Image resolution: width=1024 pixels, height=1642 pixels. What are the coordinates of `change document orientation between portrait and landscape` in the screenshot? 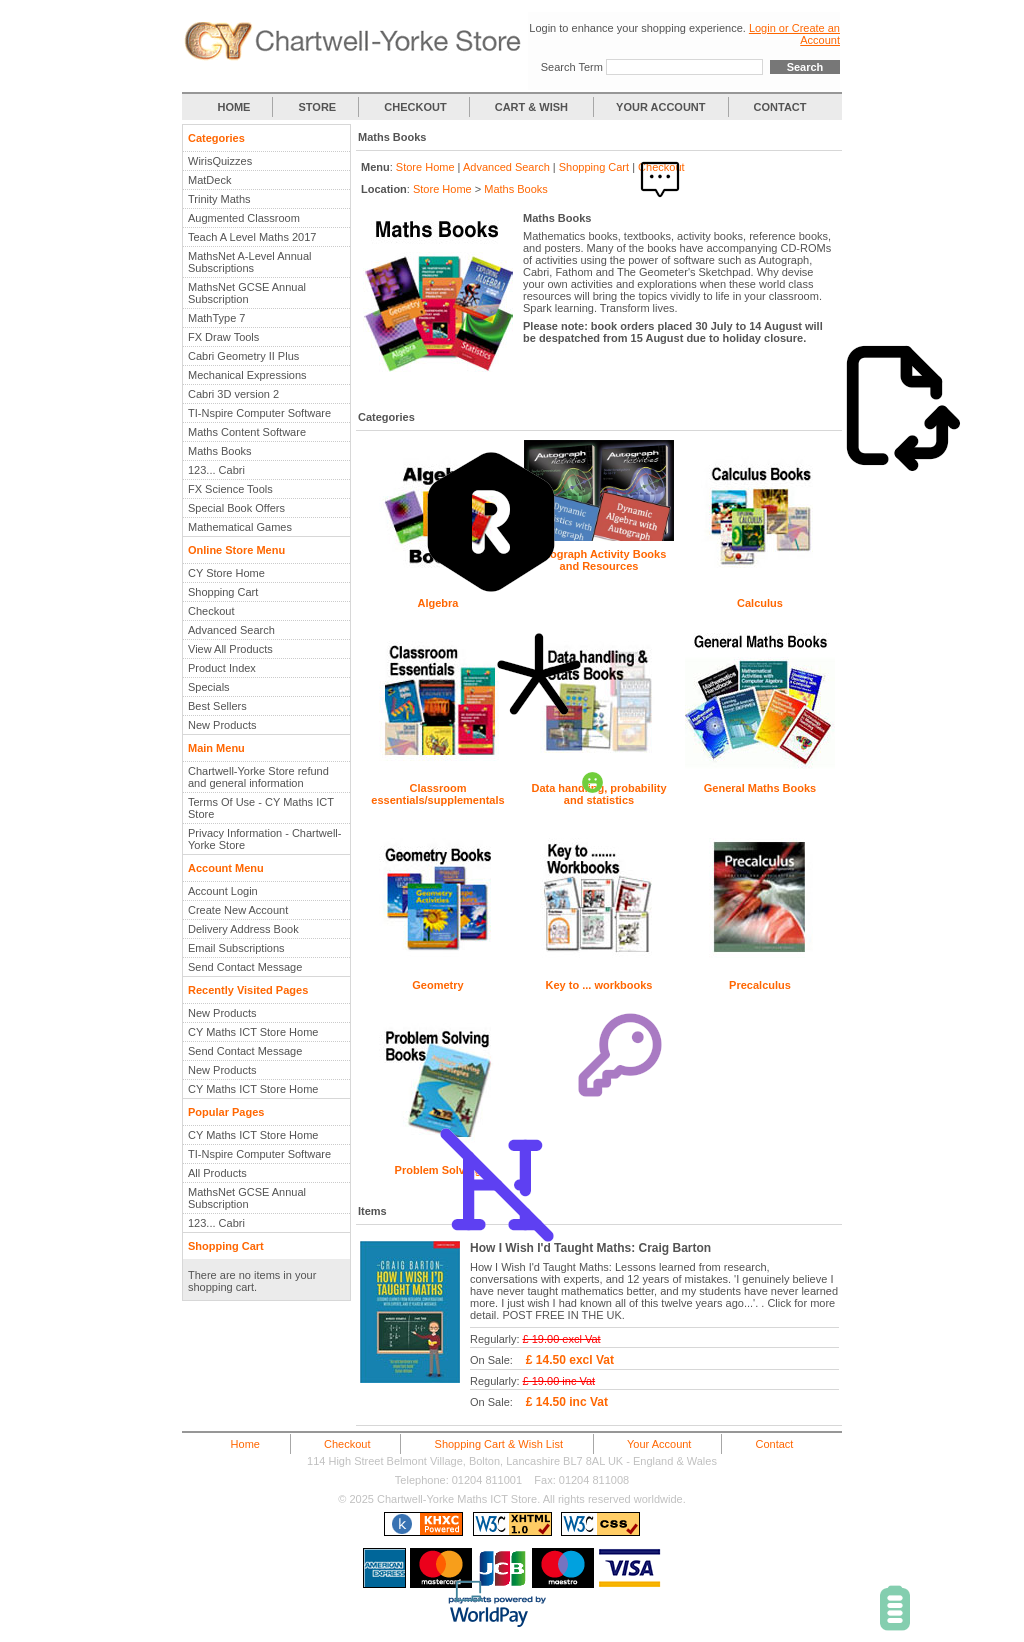 It's located at (894, 405).